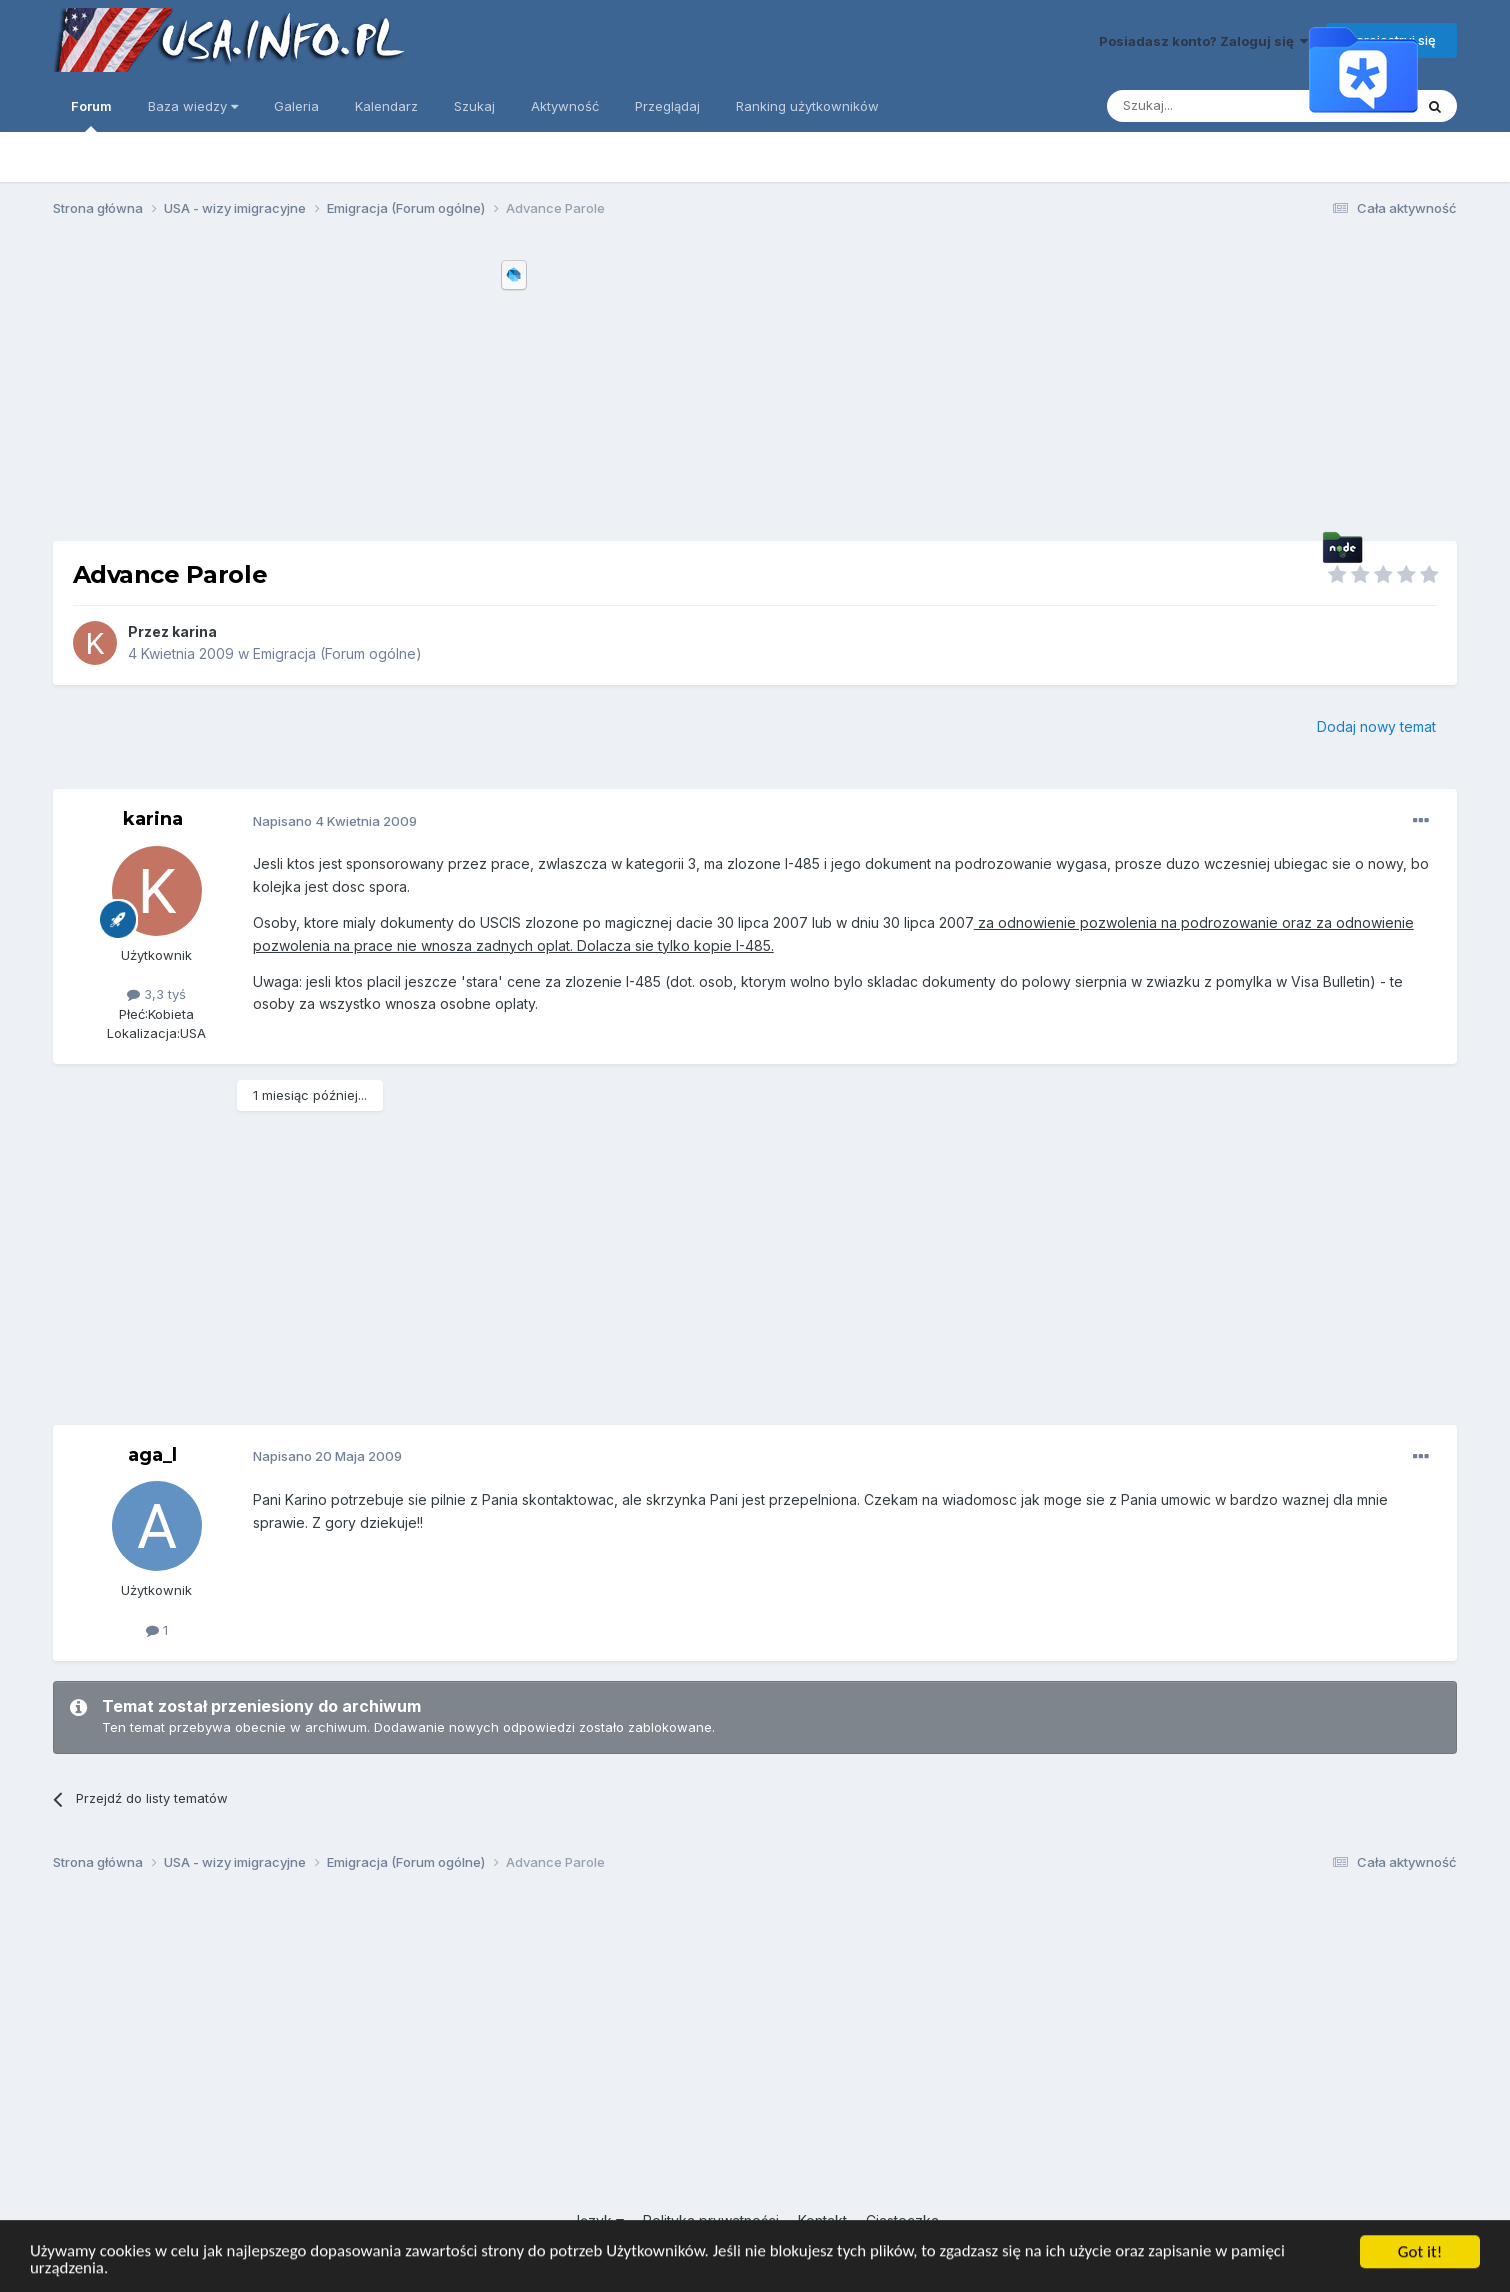 The width and height of the screenshot is (1510, 2292). What do you see at coordinates (1363, 73) in the screenshot?
I see `open Tim messaging app folder` at bounding box center [1363, 73].